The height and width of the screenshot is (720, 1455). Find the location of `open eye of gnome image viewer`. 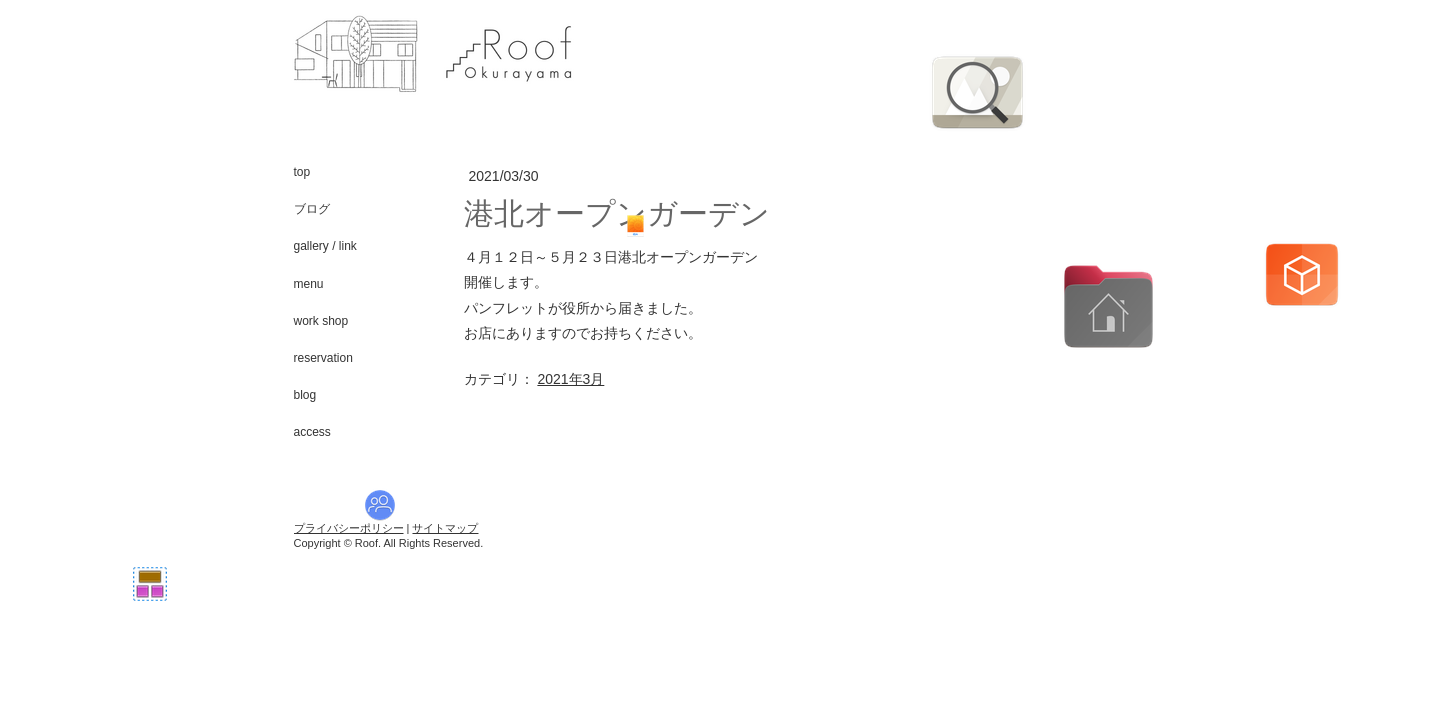

open eye of gnome image viewer is located at coordinates (977, 92).